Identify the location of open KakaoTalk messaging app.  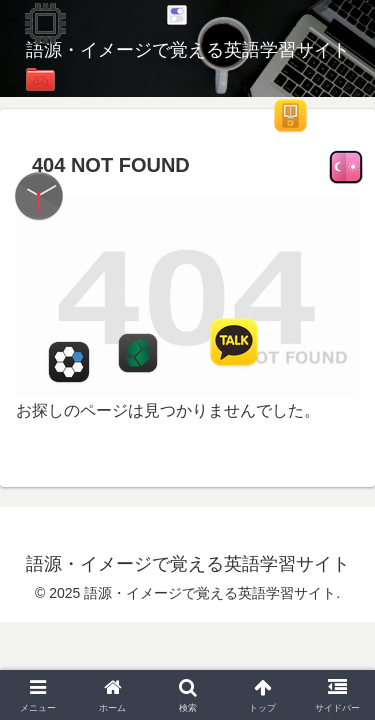
(234, 342).